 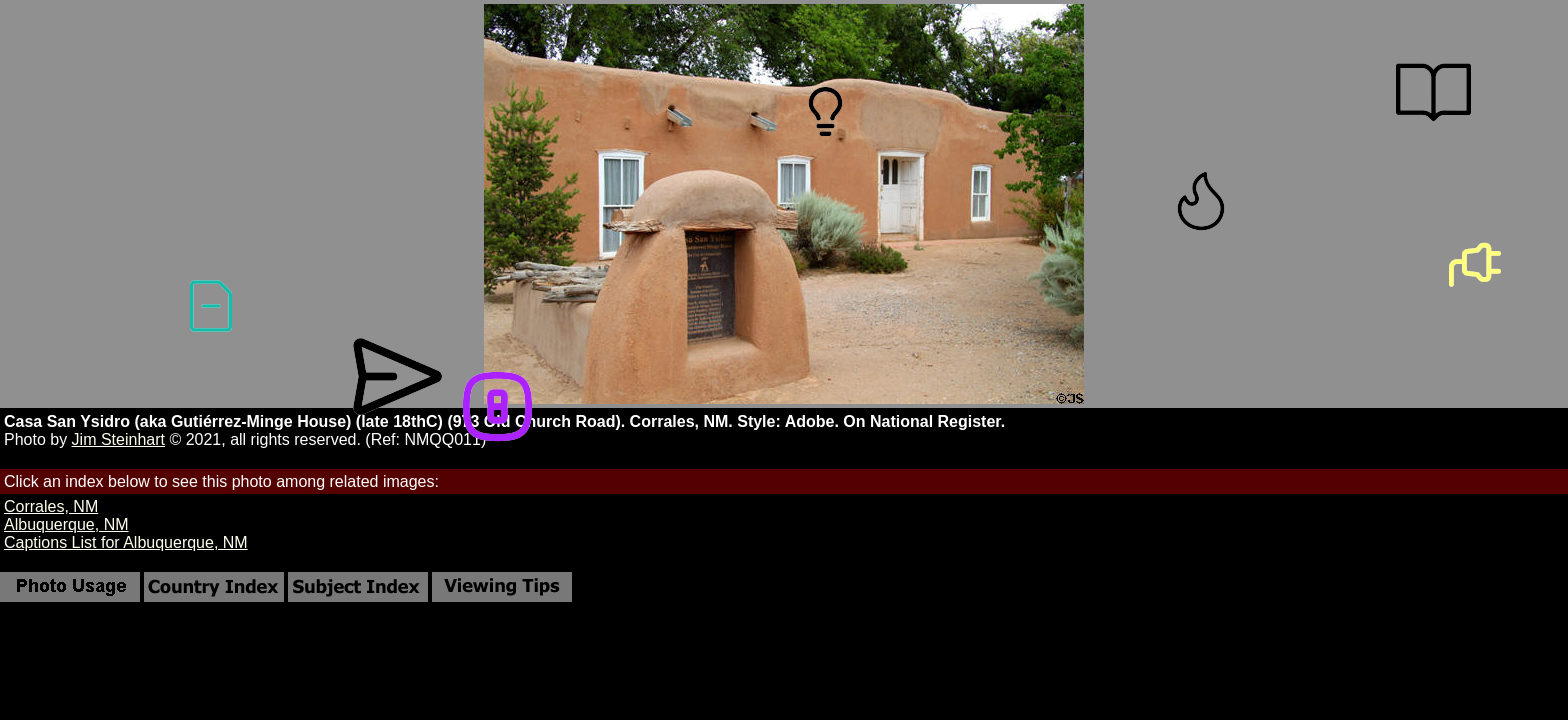 What do you see at coordinates (397, 376) in the screenshot?
I see `send a message or email` at bounding box center [397, 376].